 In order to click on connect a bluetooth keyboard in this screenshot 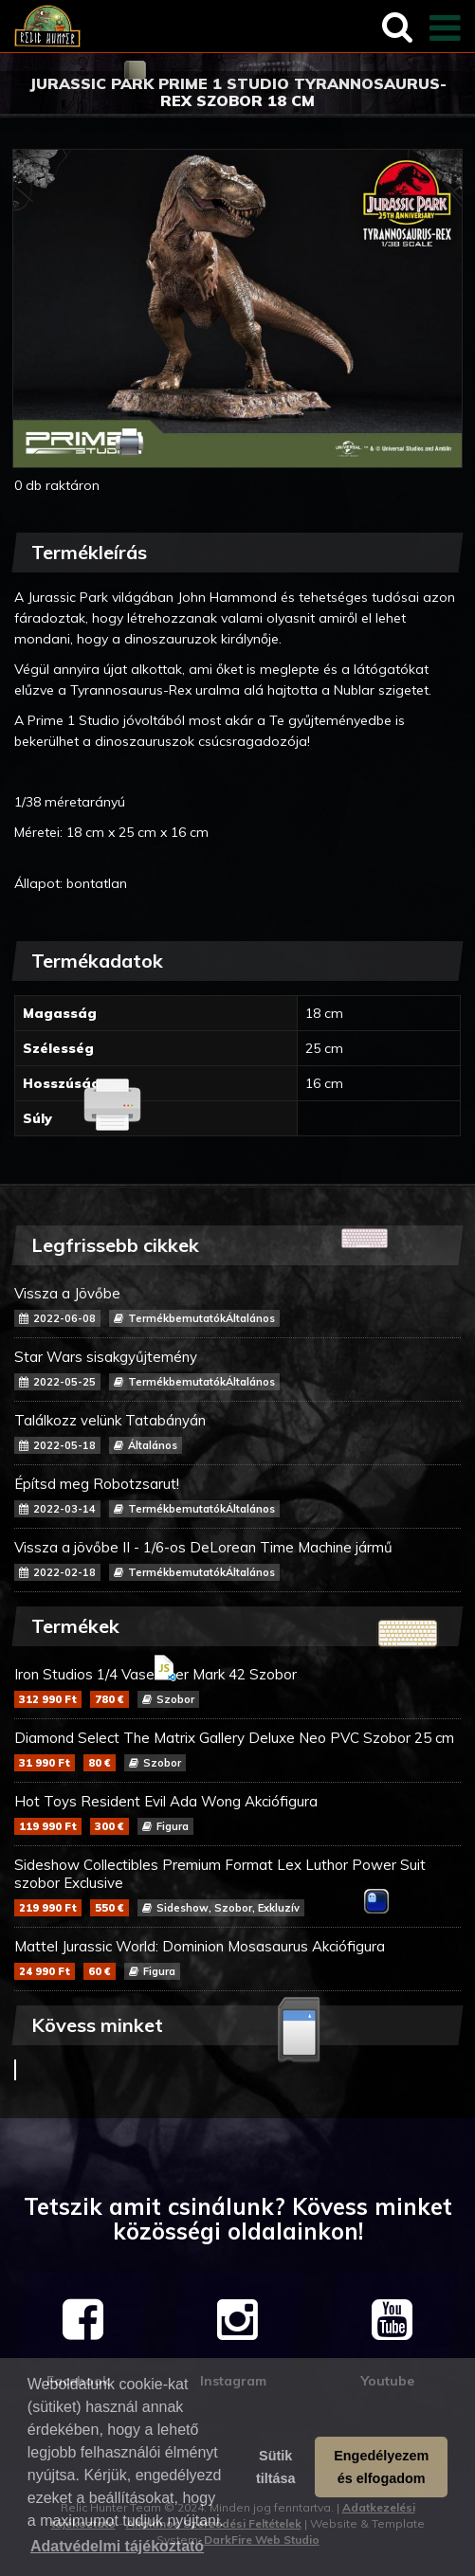, I will do `click(364, 1238)`.